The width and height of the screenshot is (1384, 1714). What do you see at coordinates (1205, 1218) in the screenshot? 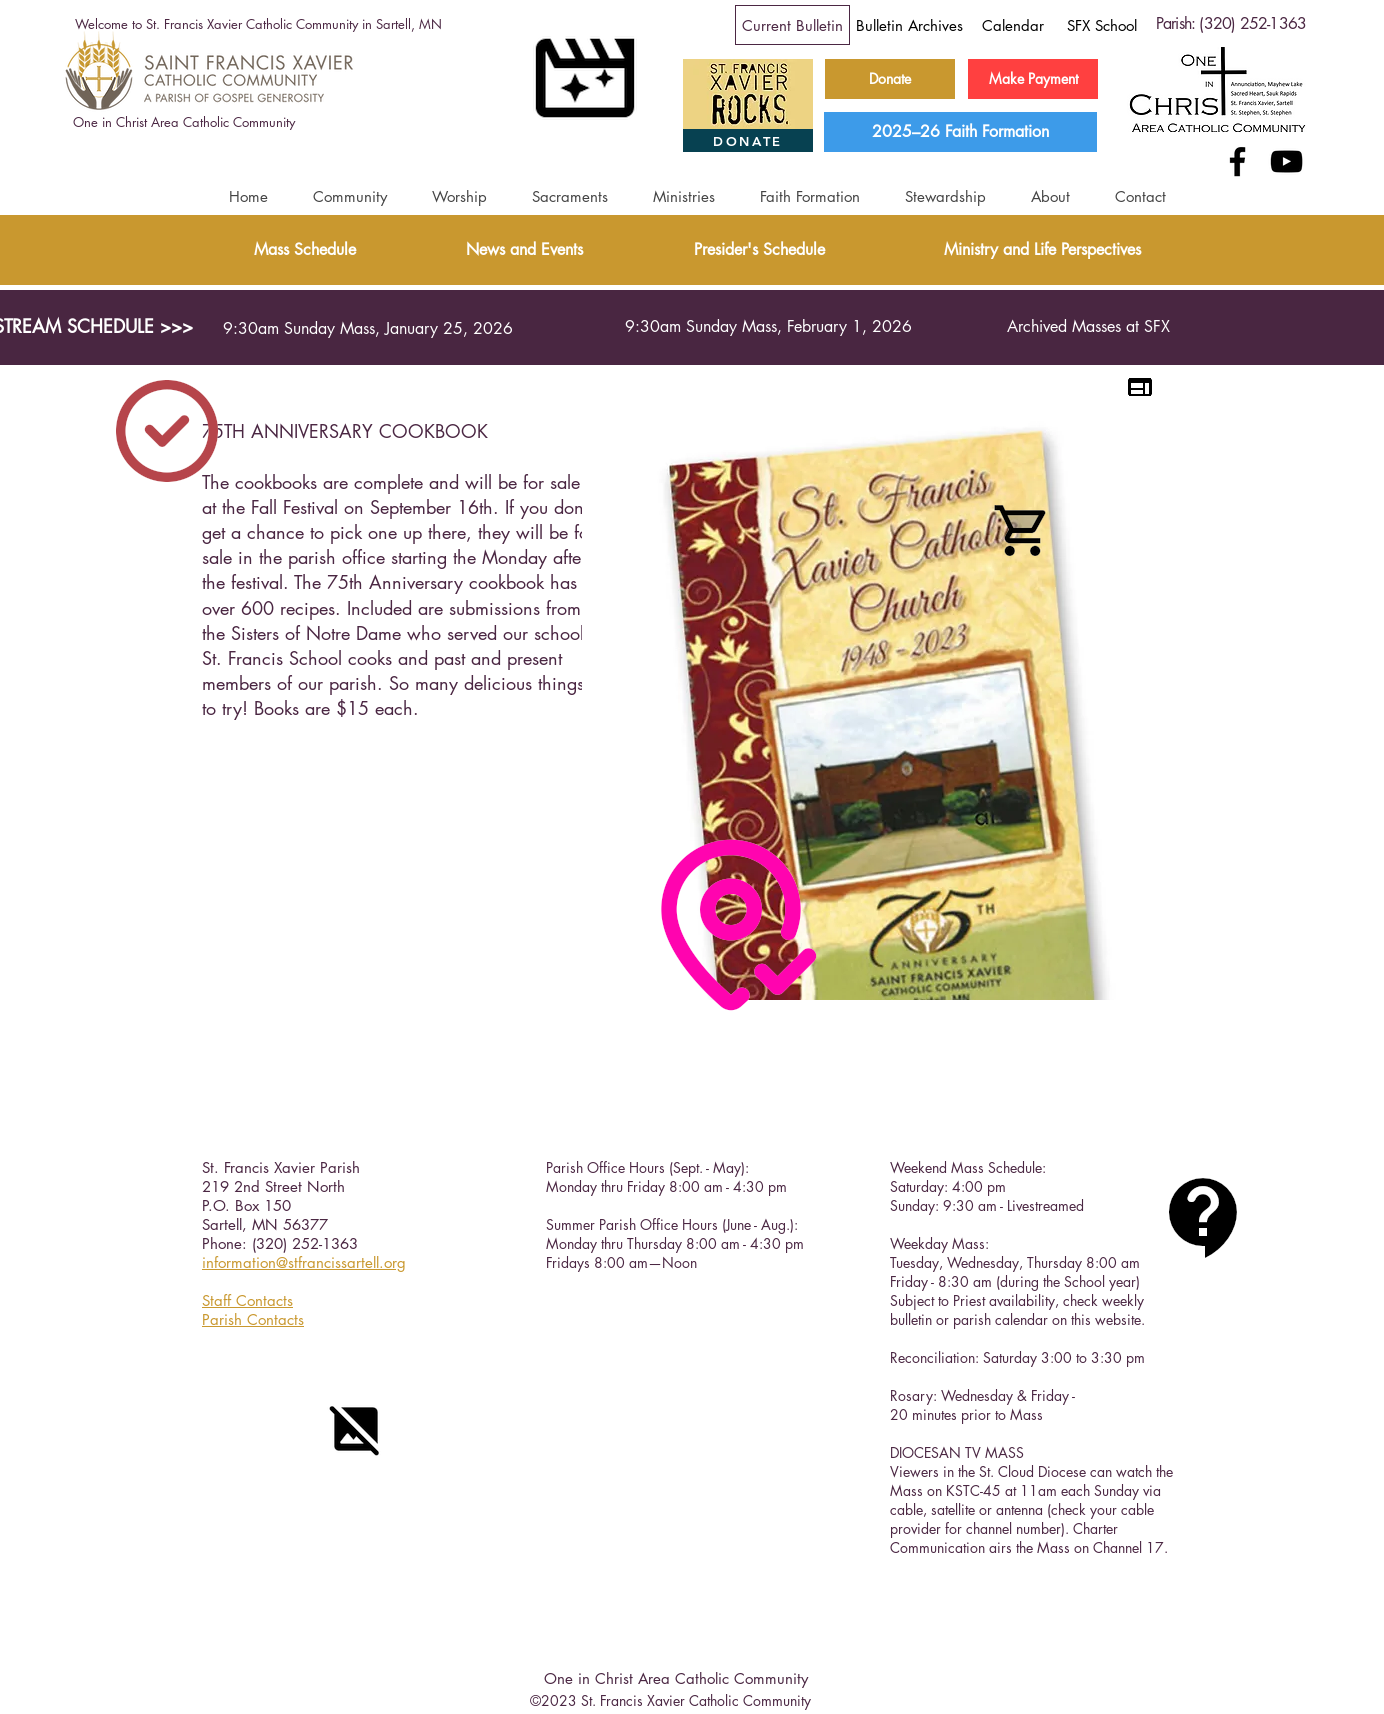
I see `contact customer support` at bounding box center [1205, 1218].